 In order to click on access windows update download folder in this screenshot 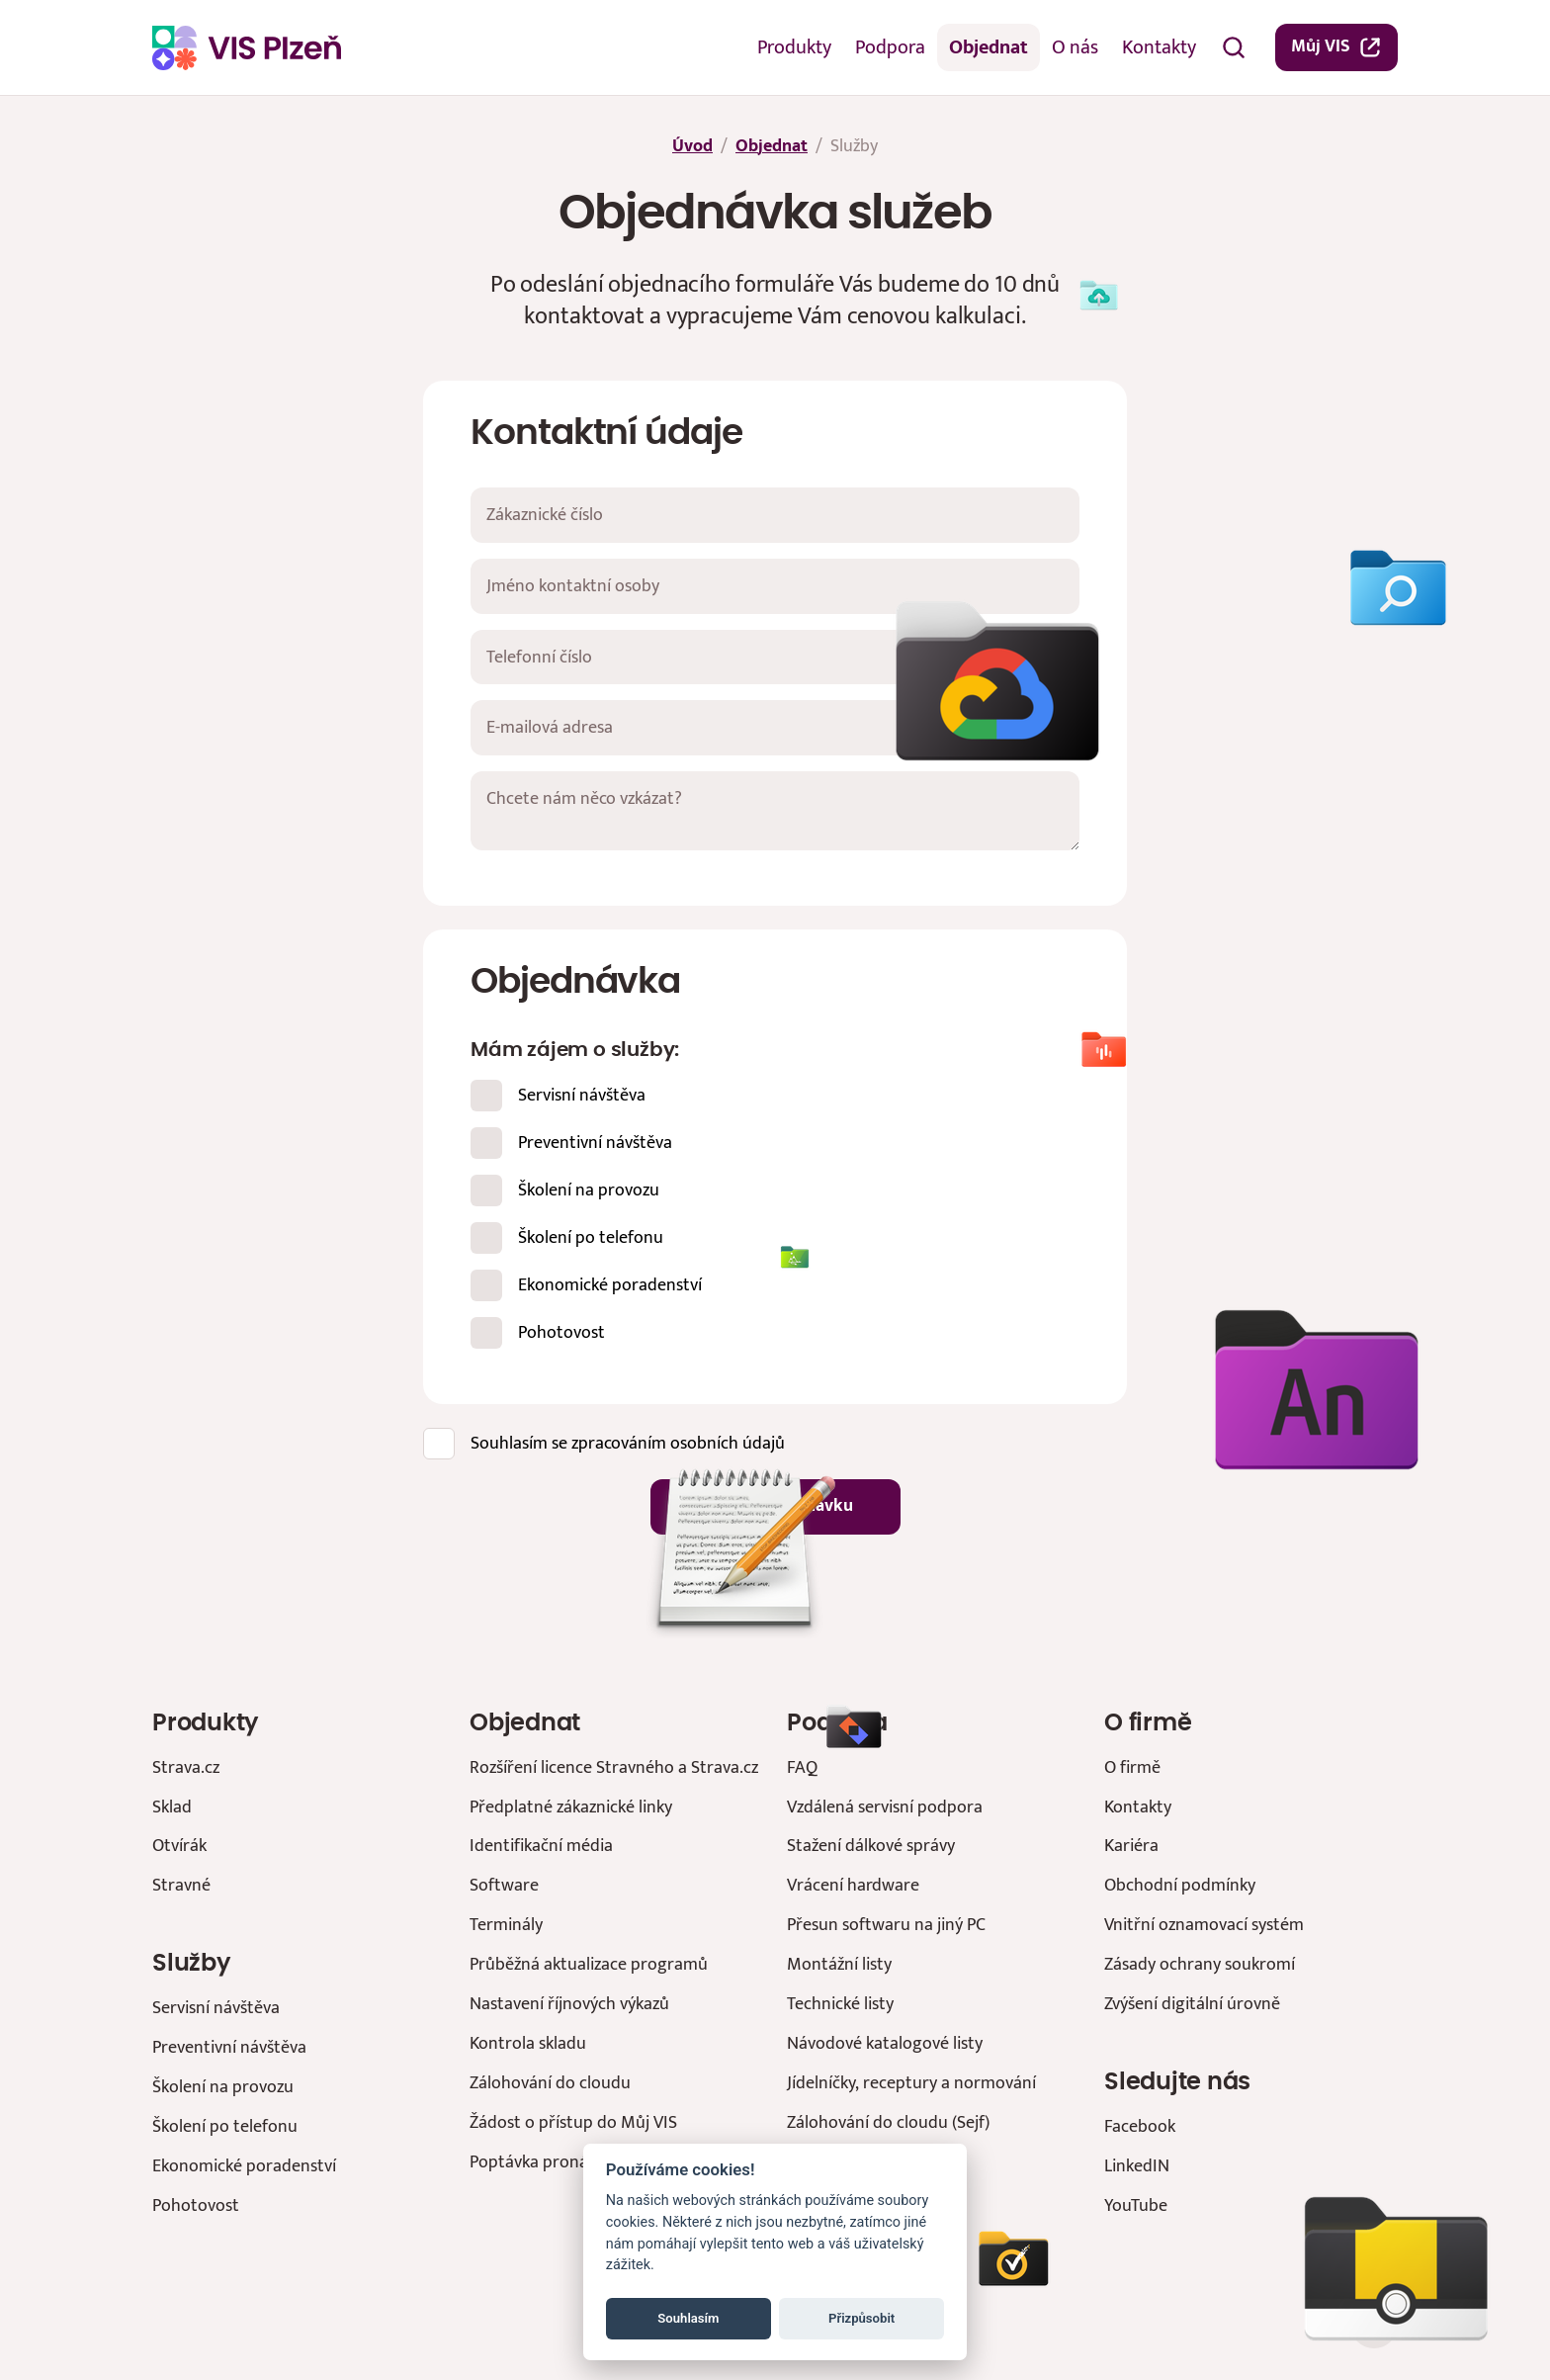, I will do `click(1098, 296)`.